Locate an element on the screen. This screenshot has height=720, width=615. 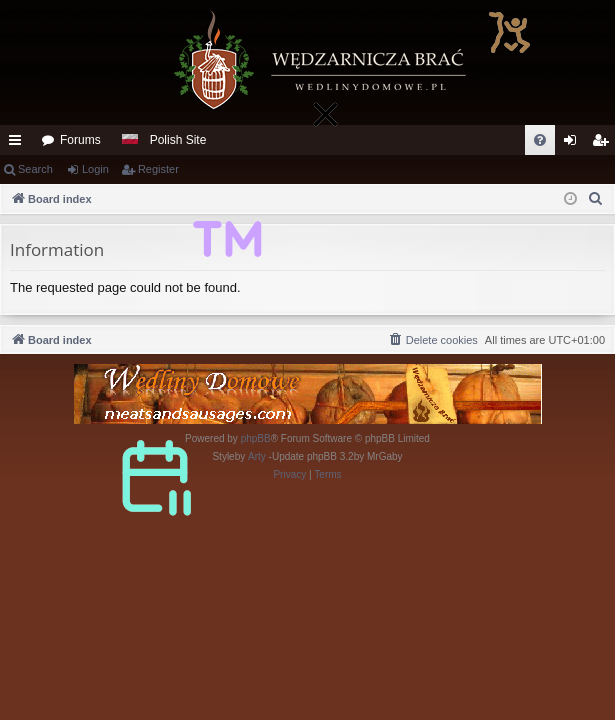
indicates trademarked content or branding is located at coordinates (229, 239).